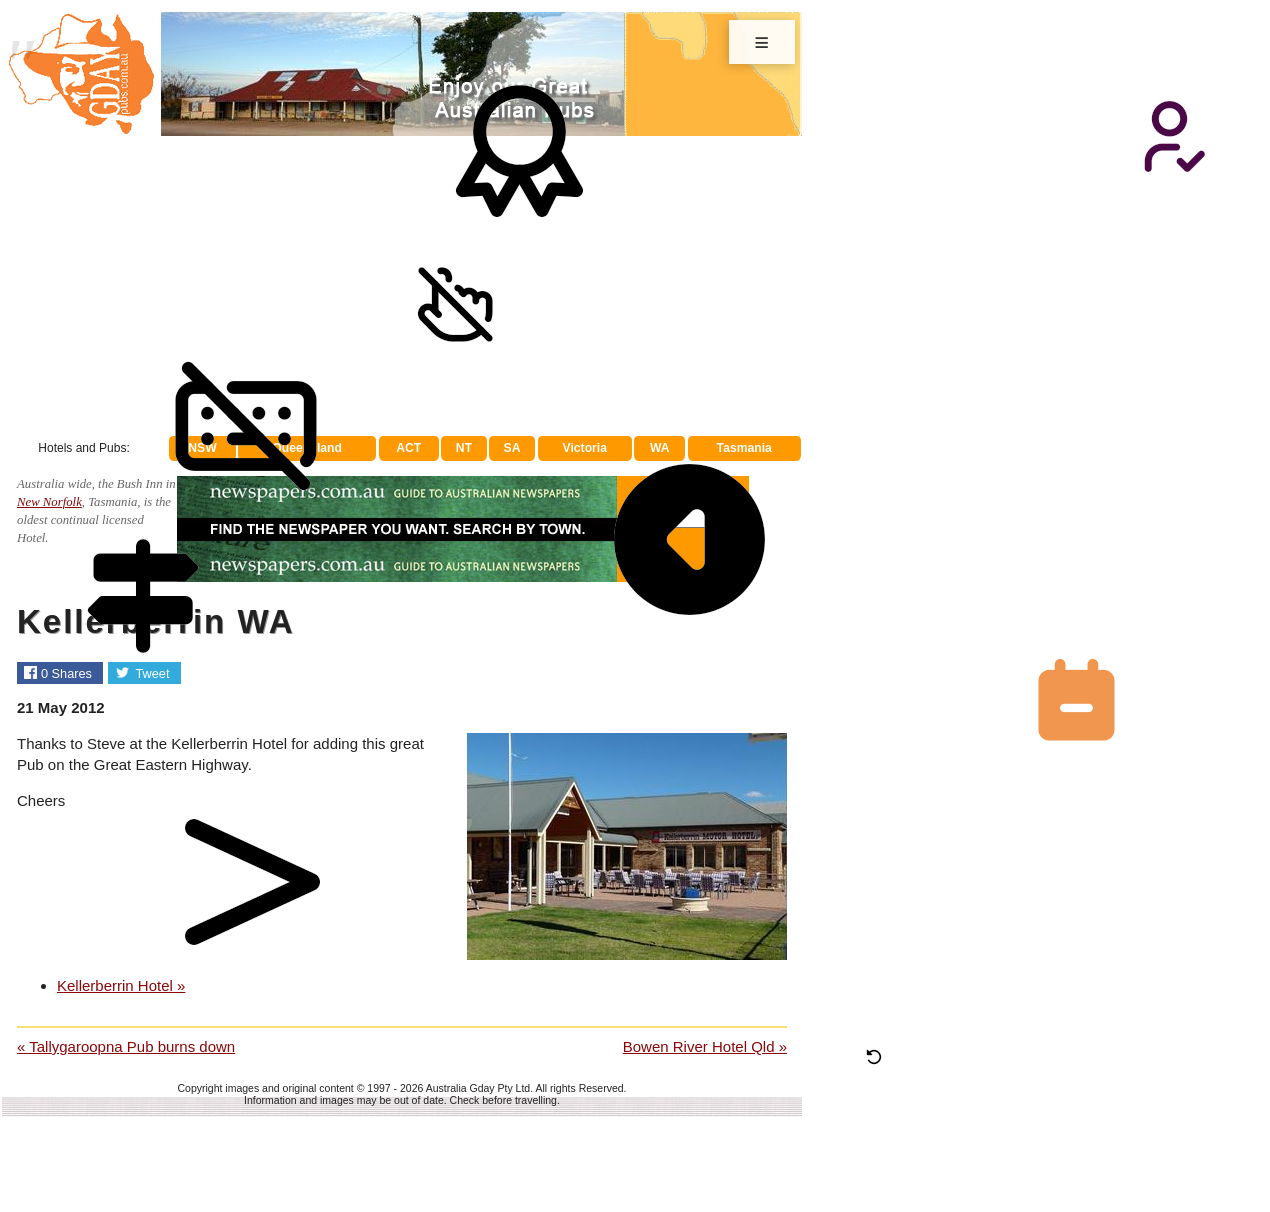  Describe the element at coordinates (143, 596) in the screenshot. I see `navigate to directions or wayfinding` at that location.